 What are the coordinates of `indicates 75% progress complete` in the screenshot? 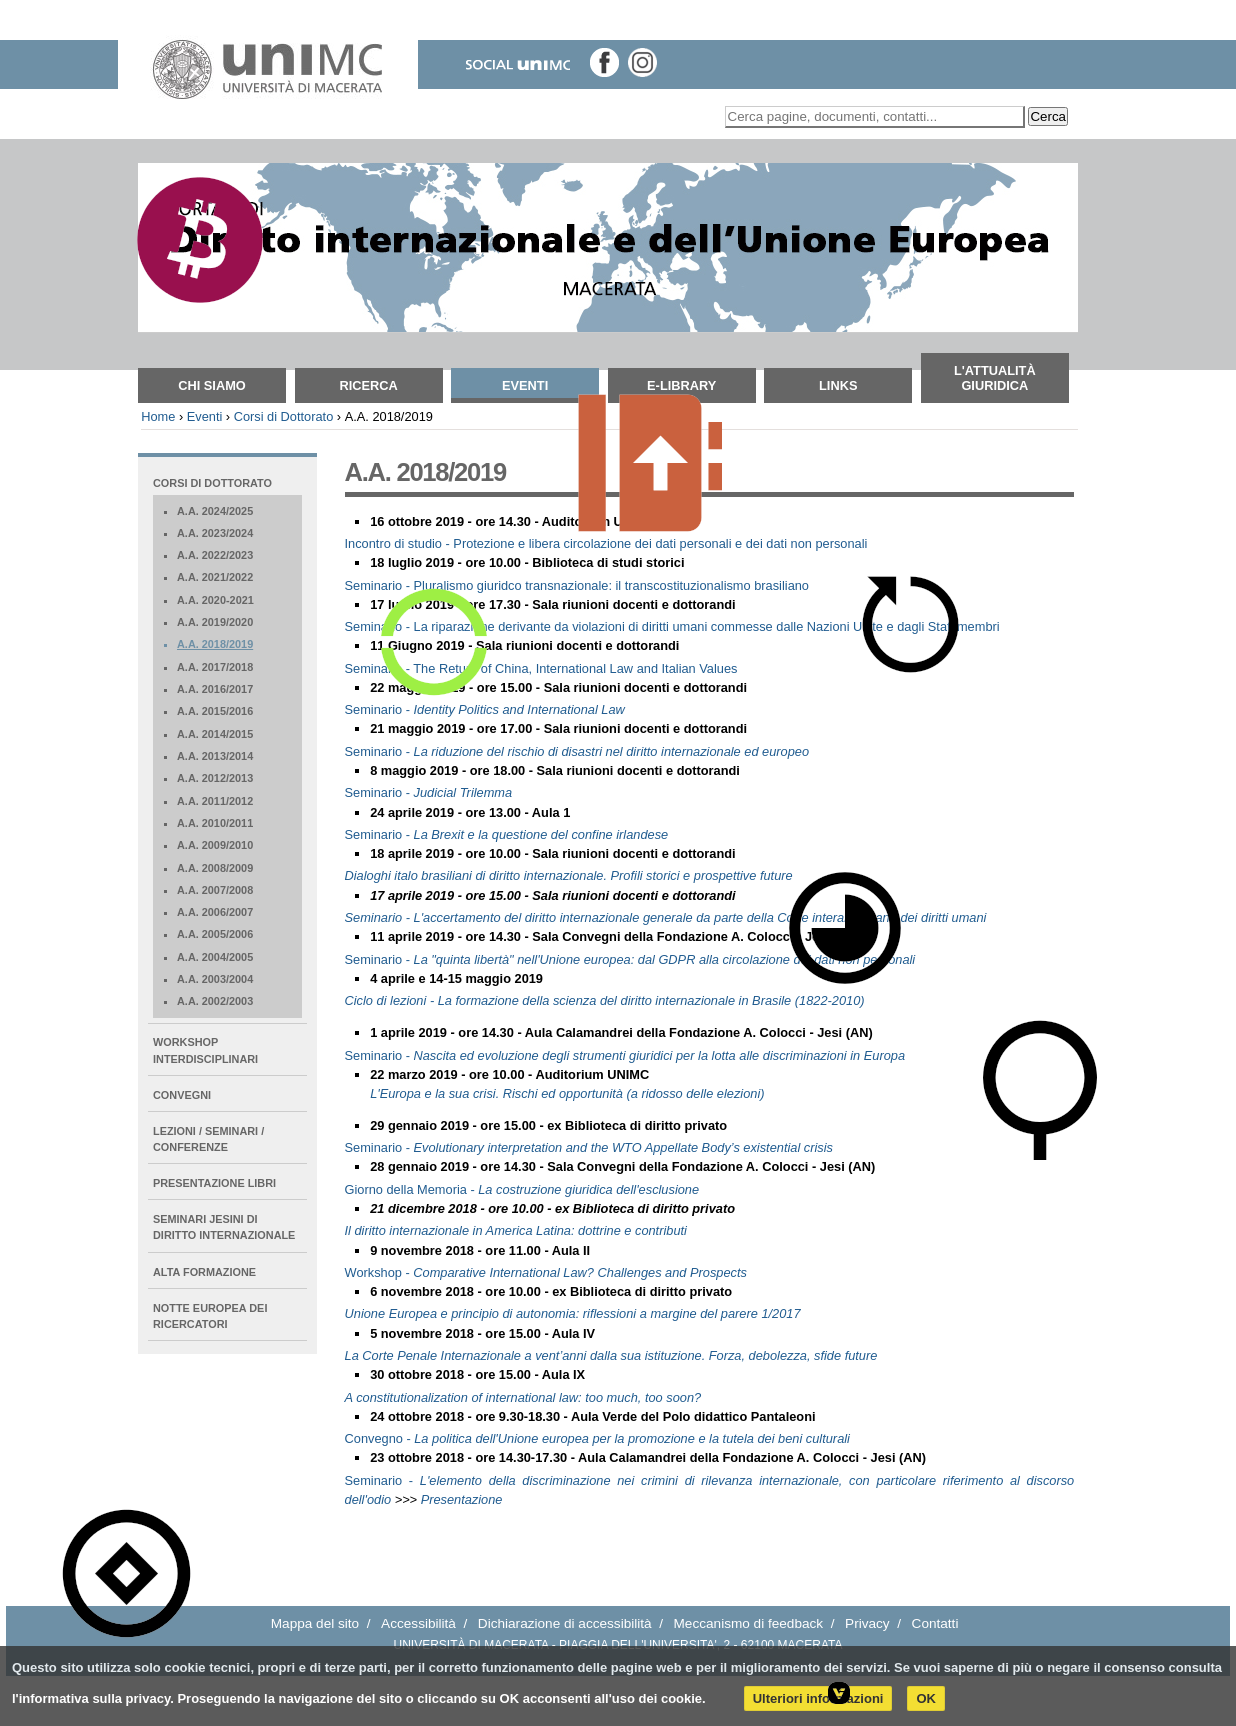 It's located at (845, 928).